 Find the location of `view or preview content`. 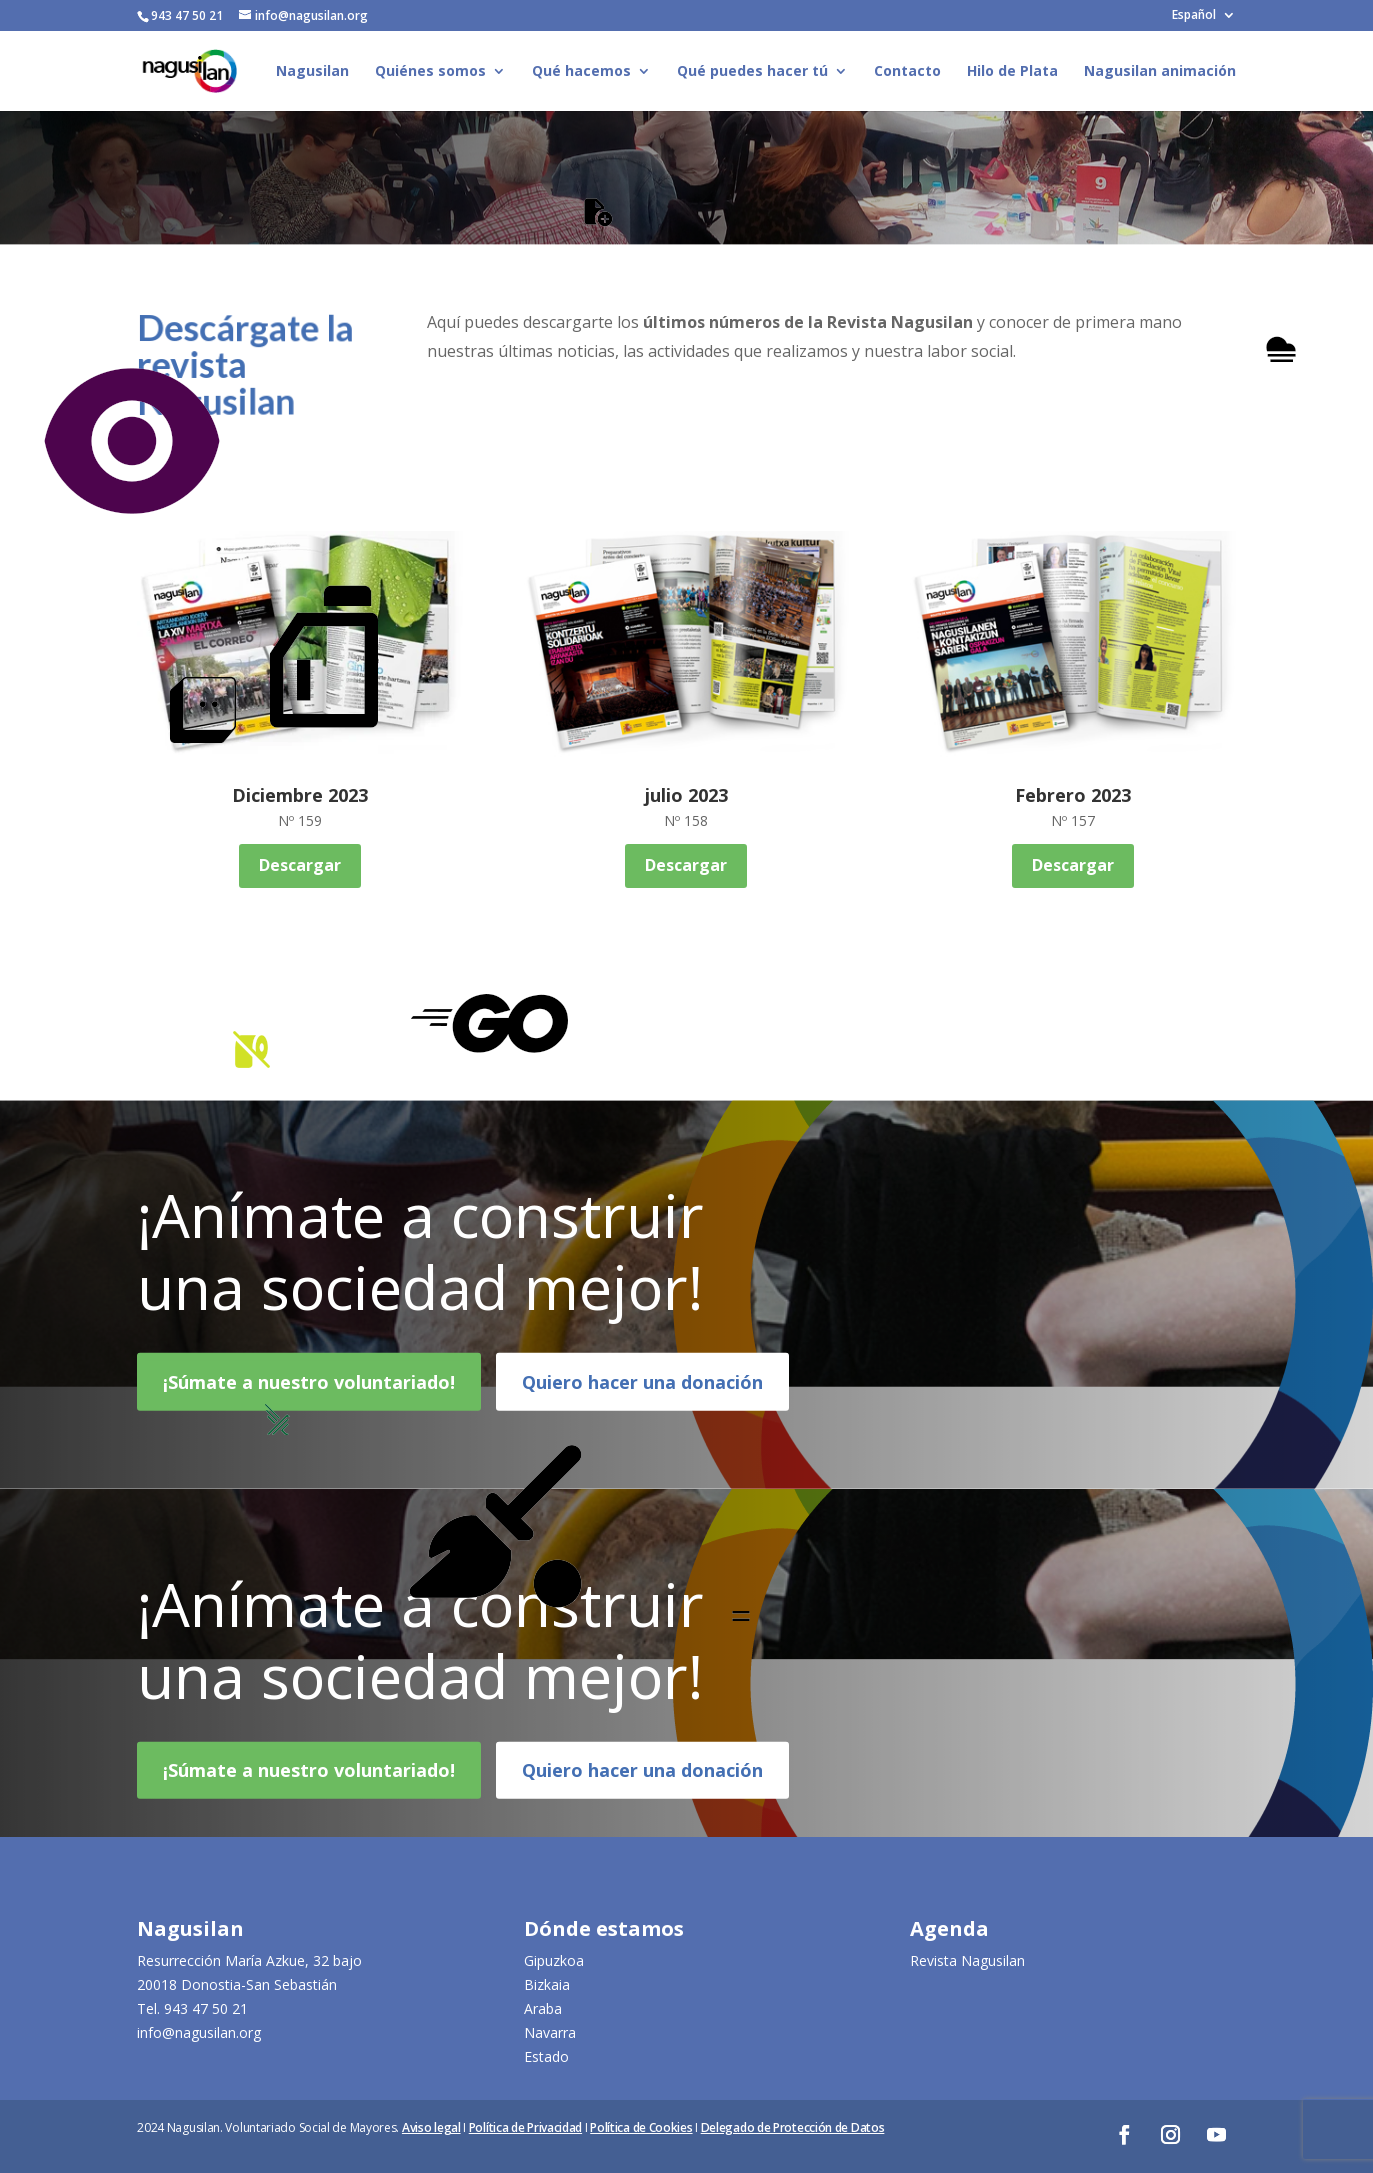

view or preview content is located at coordinates (132, 441).